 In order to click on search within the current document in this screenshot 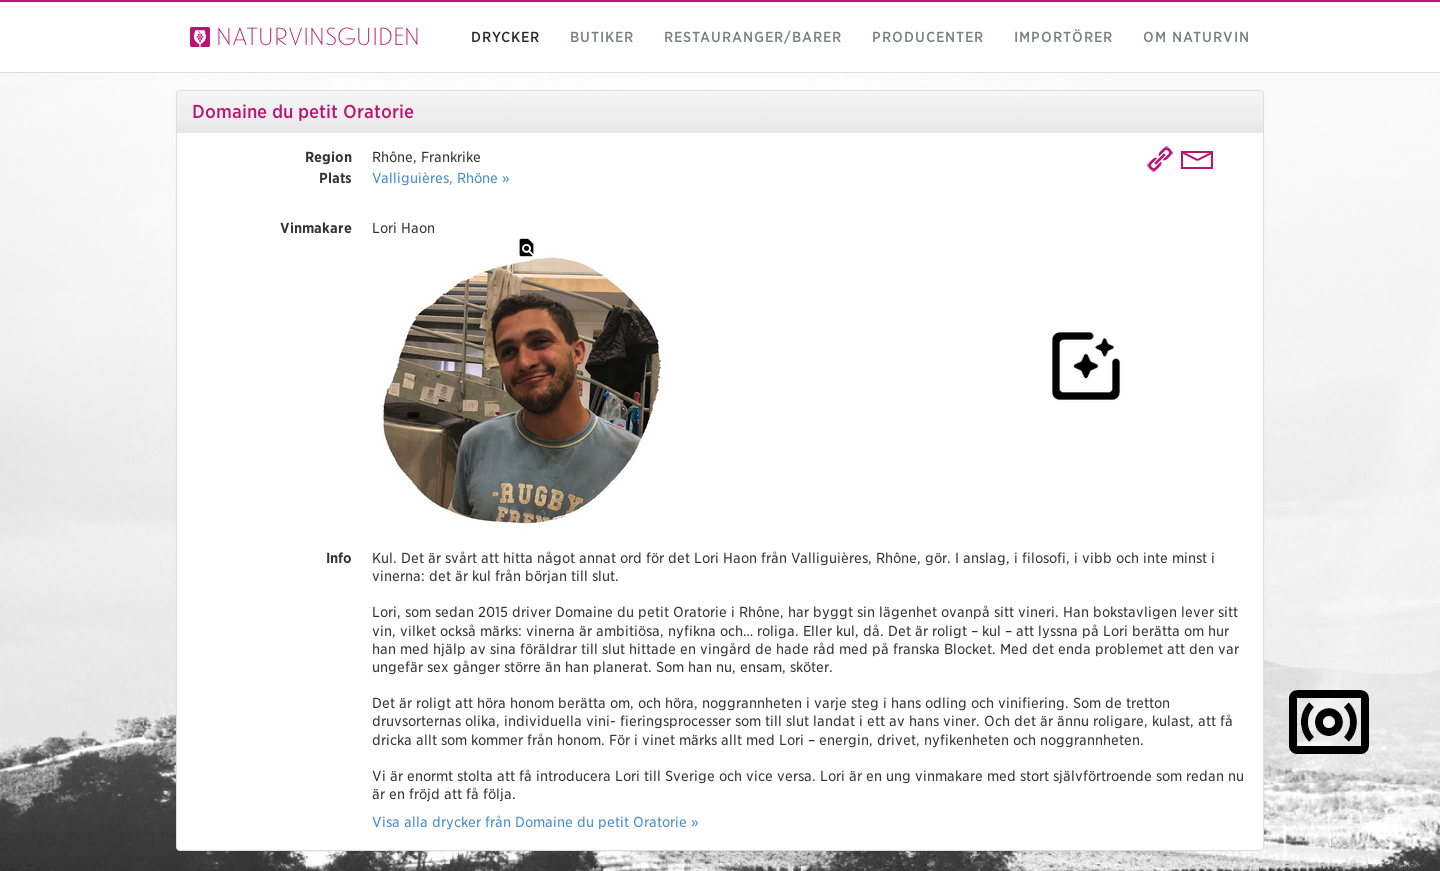, I will do `click(526, 247)`.